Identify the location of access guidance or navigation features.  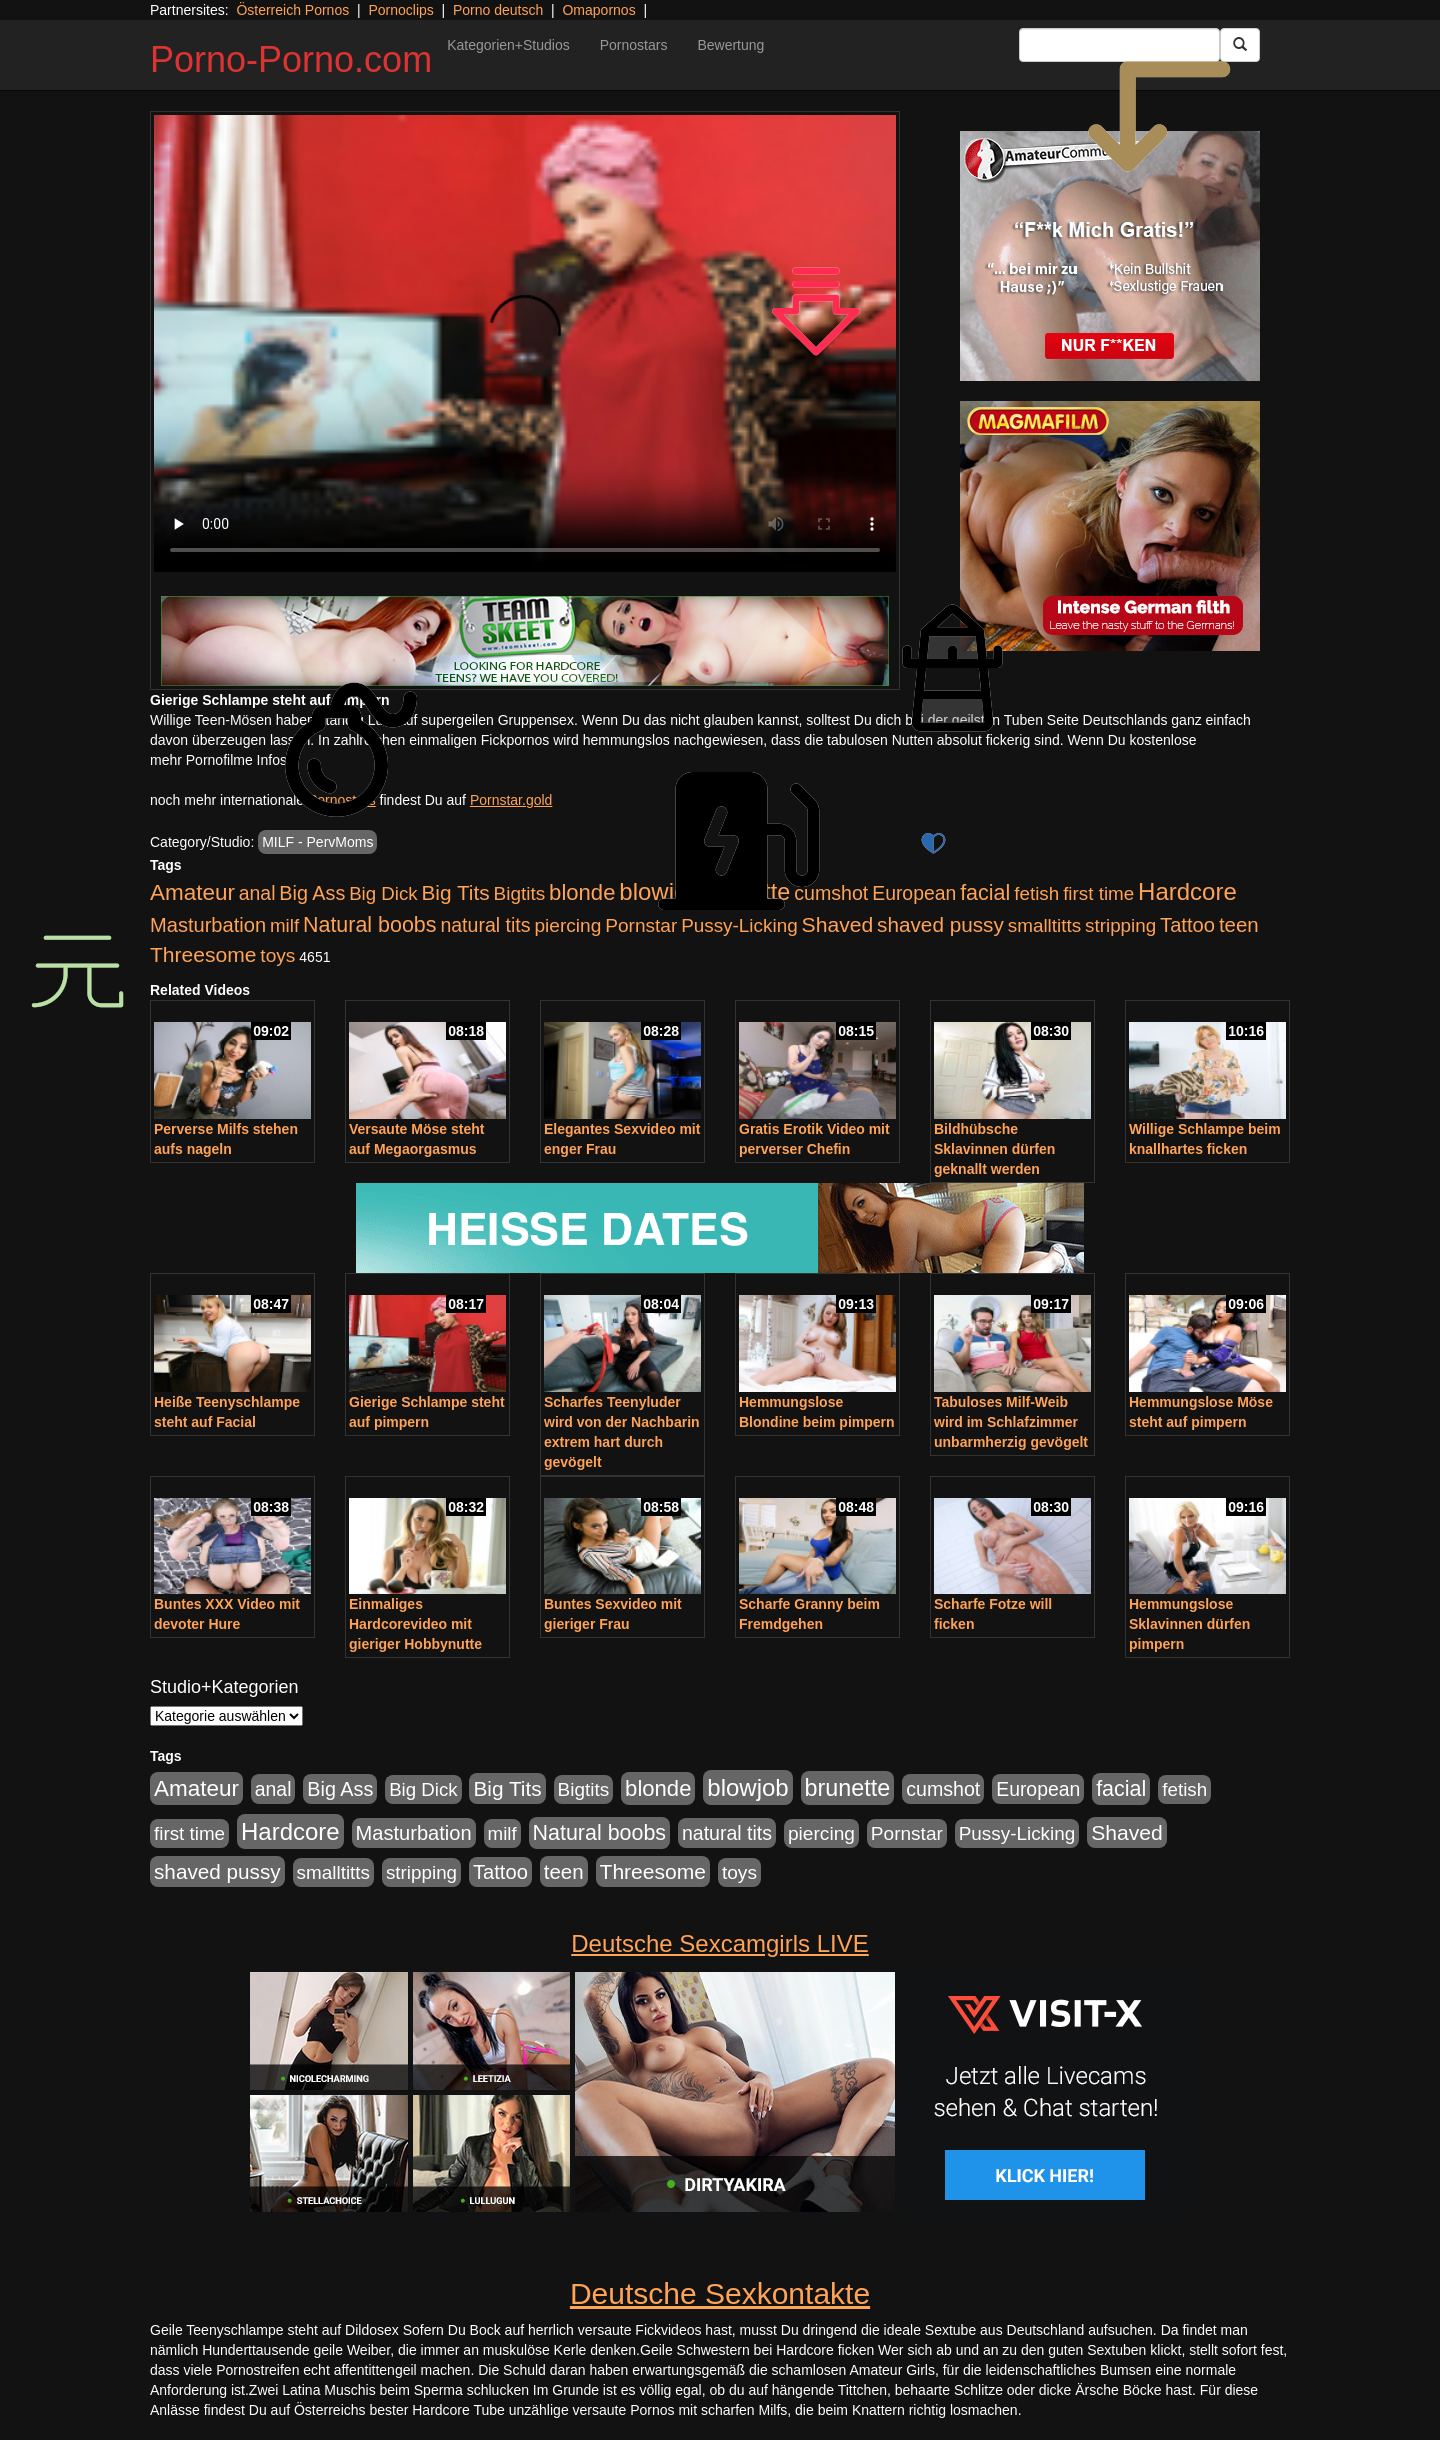
(952, 672).